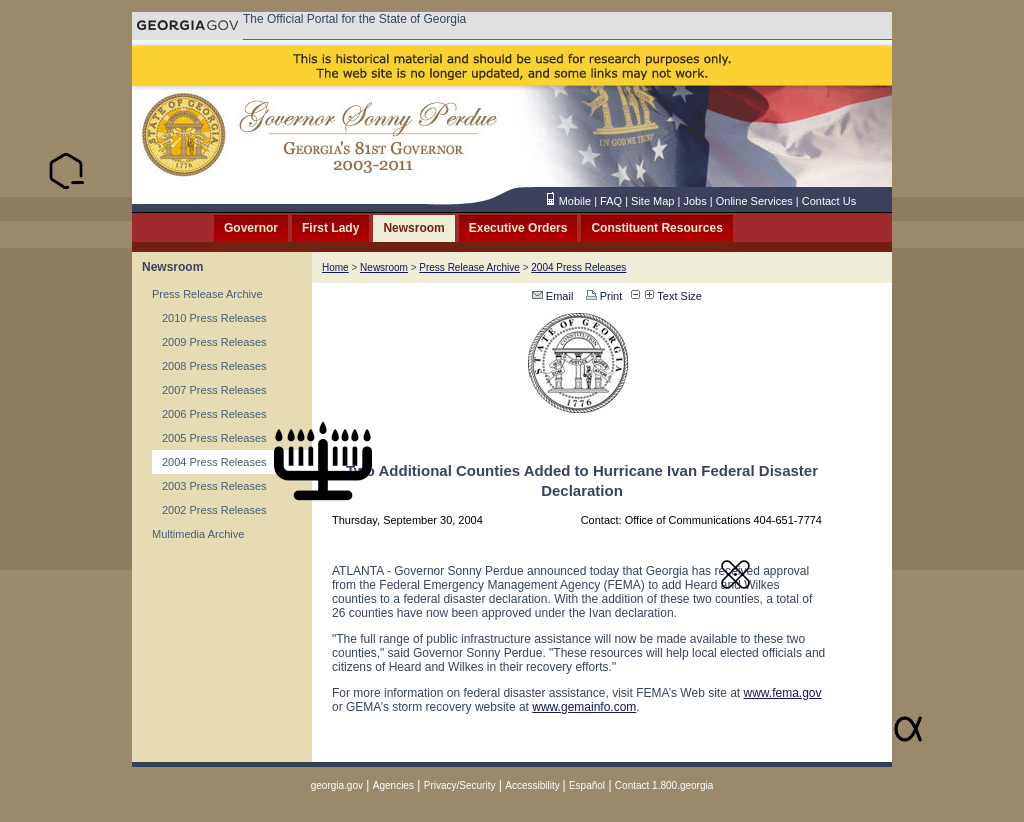 This screenshot has height=822, width=1024. I want to click on indicates alpha version or early release software, so click(909, 729).